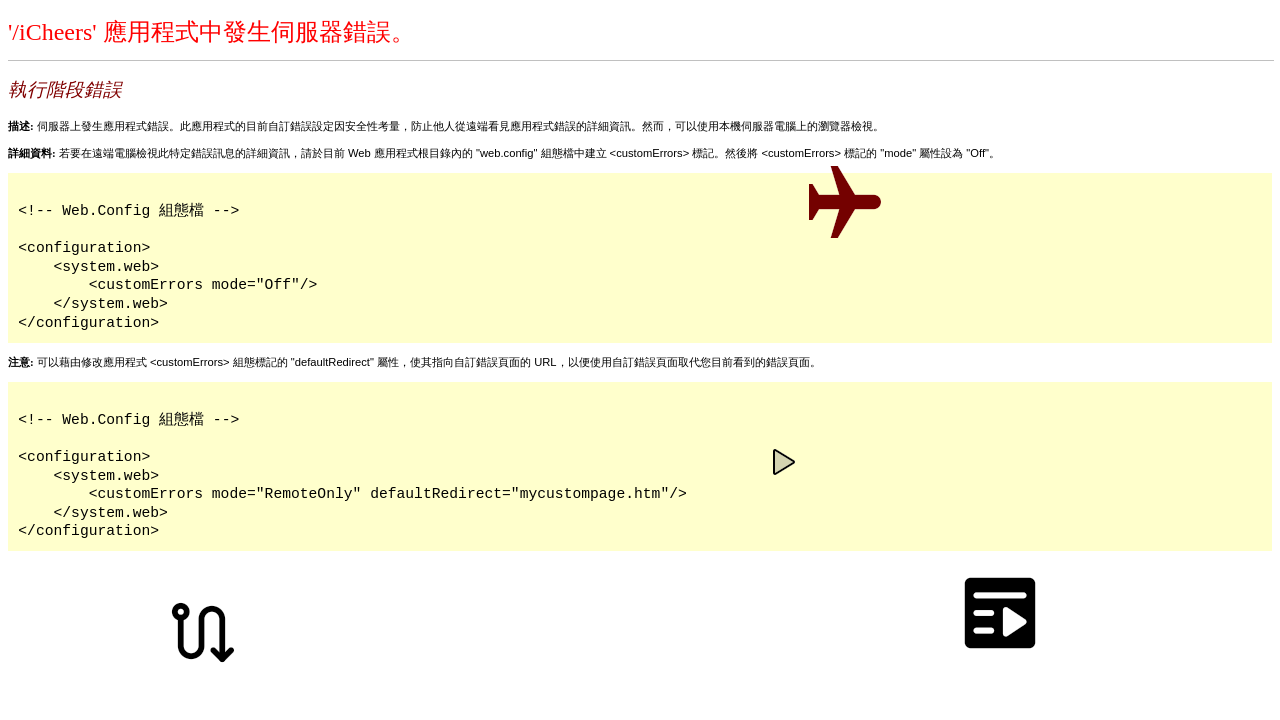  I want to click on play media or start video, so click(781, 462).